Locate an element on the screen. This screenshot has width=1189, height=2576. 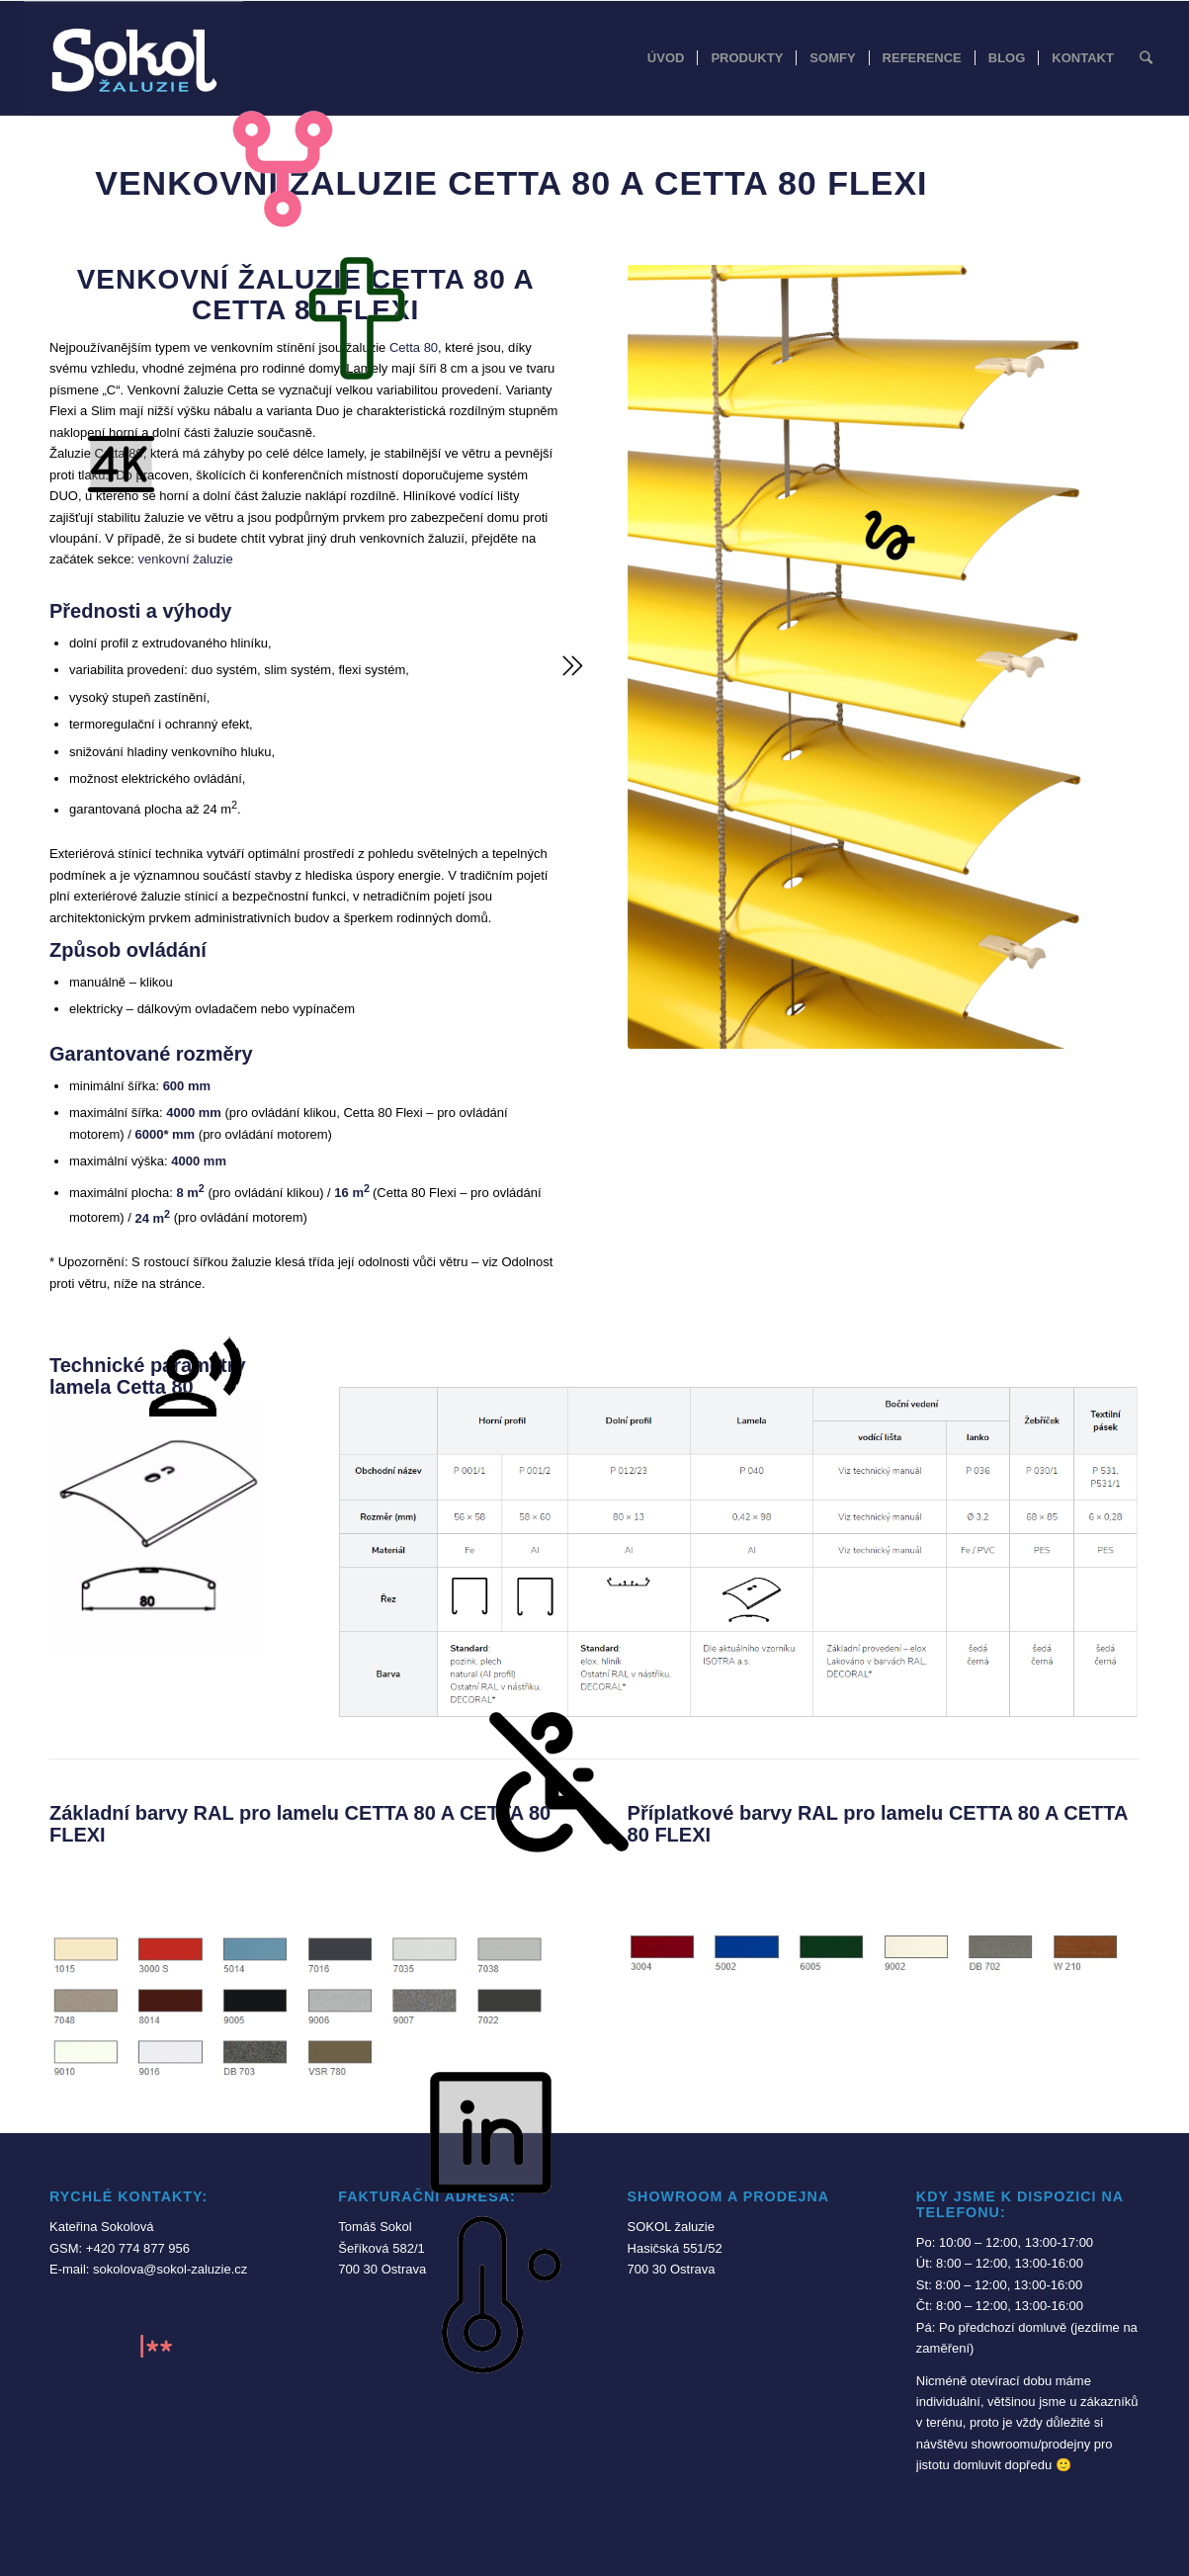
view current temperature is located at coordinates (487, 2294).